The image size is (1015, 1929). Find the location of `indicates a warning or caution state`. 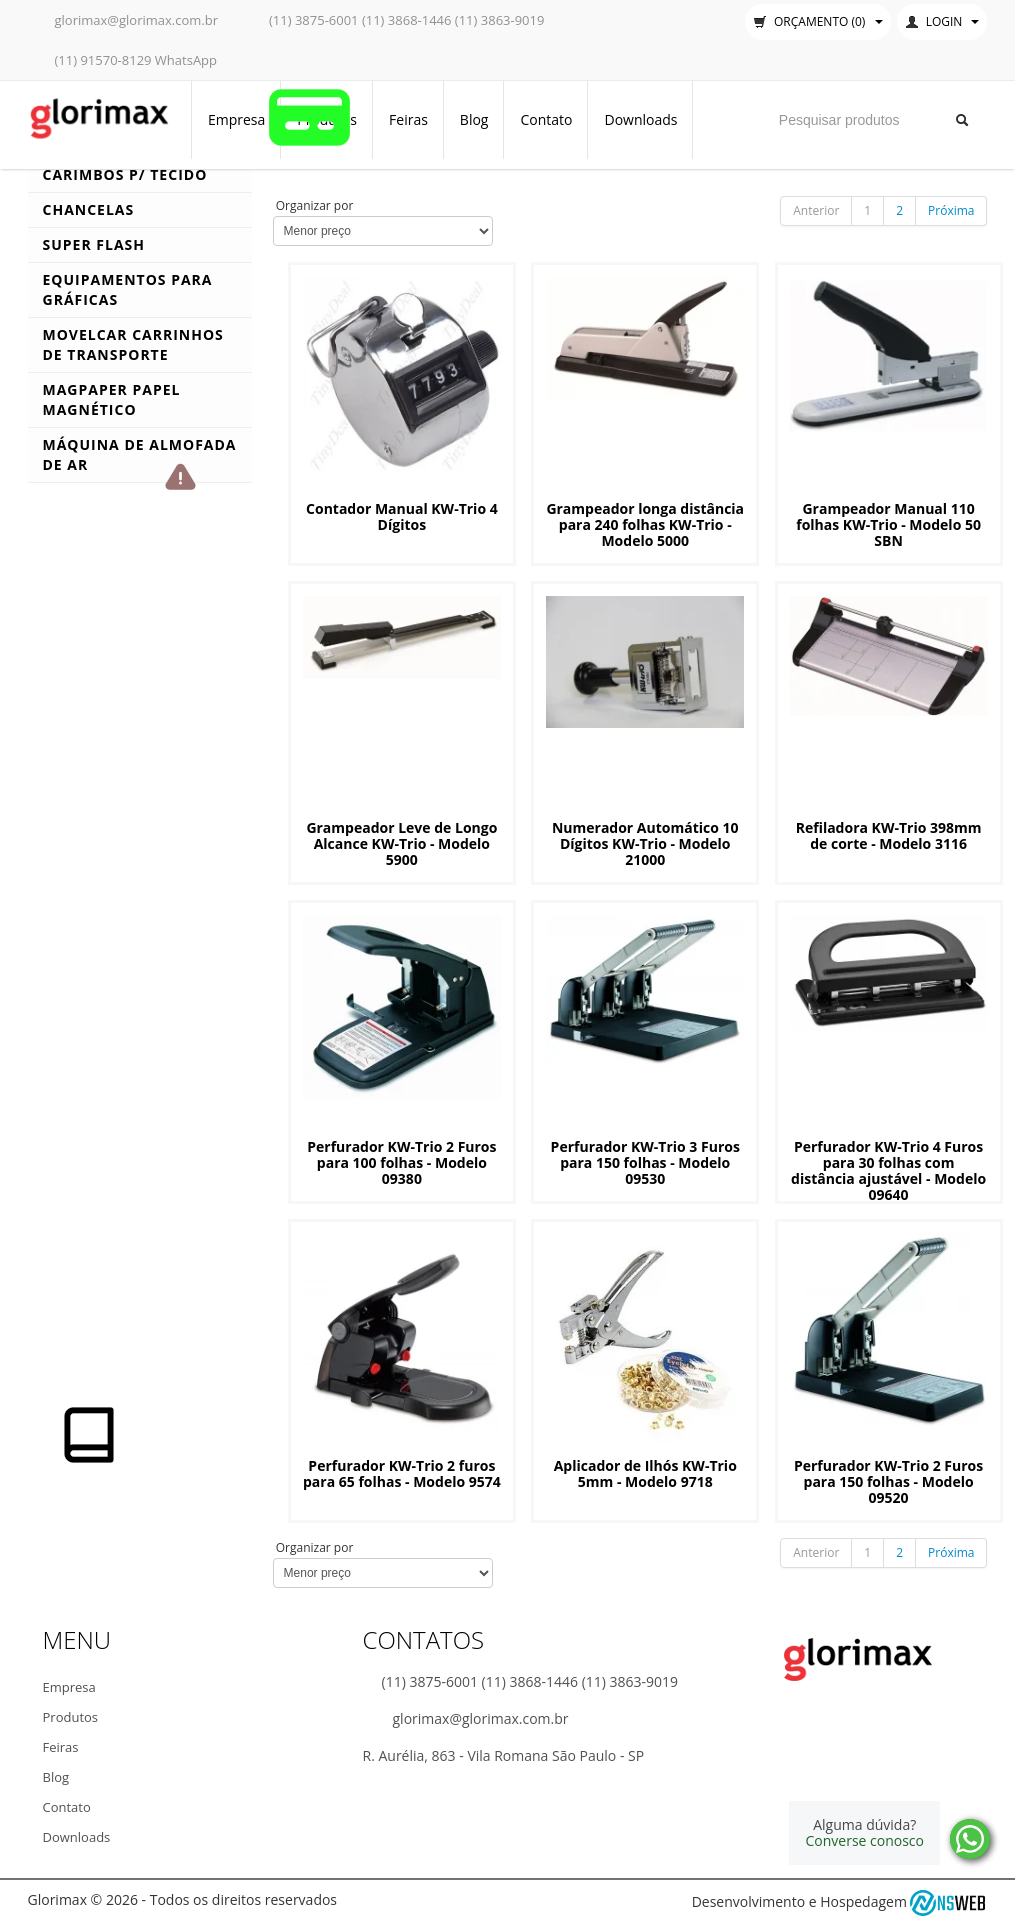

indicates a warning or caution state is located at coordinates (180, 477).